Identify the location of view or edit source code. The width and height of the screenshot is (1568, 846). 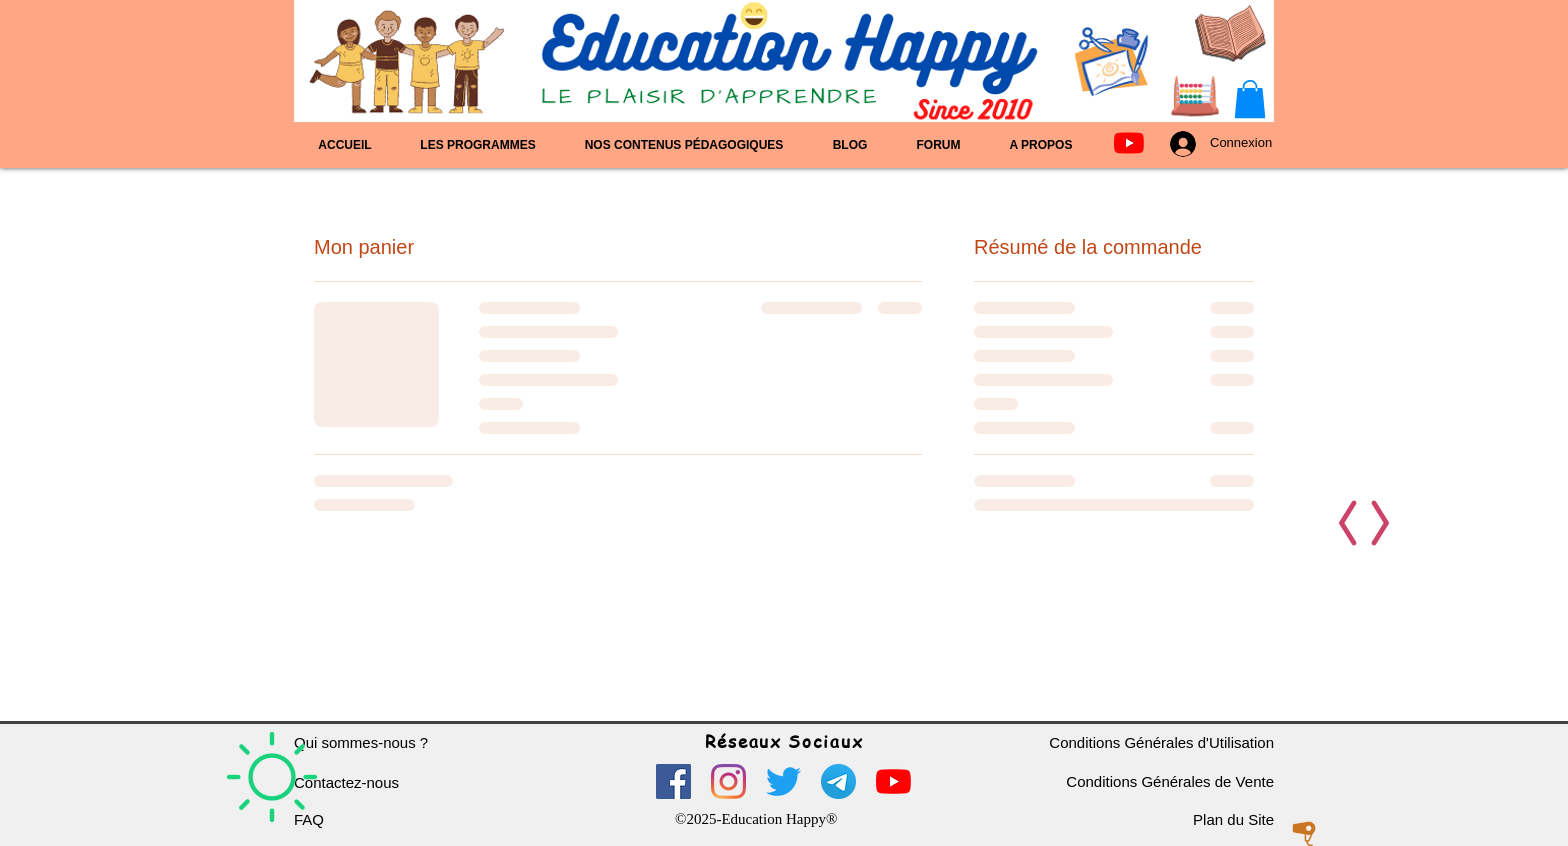
(1364, 523).